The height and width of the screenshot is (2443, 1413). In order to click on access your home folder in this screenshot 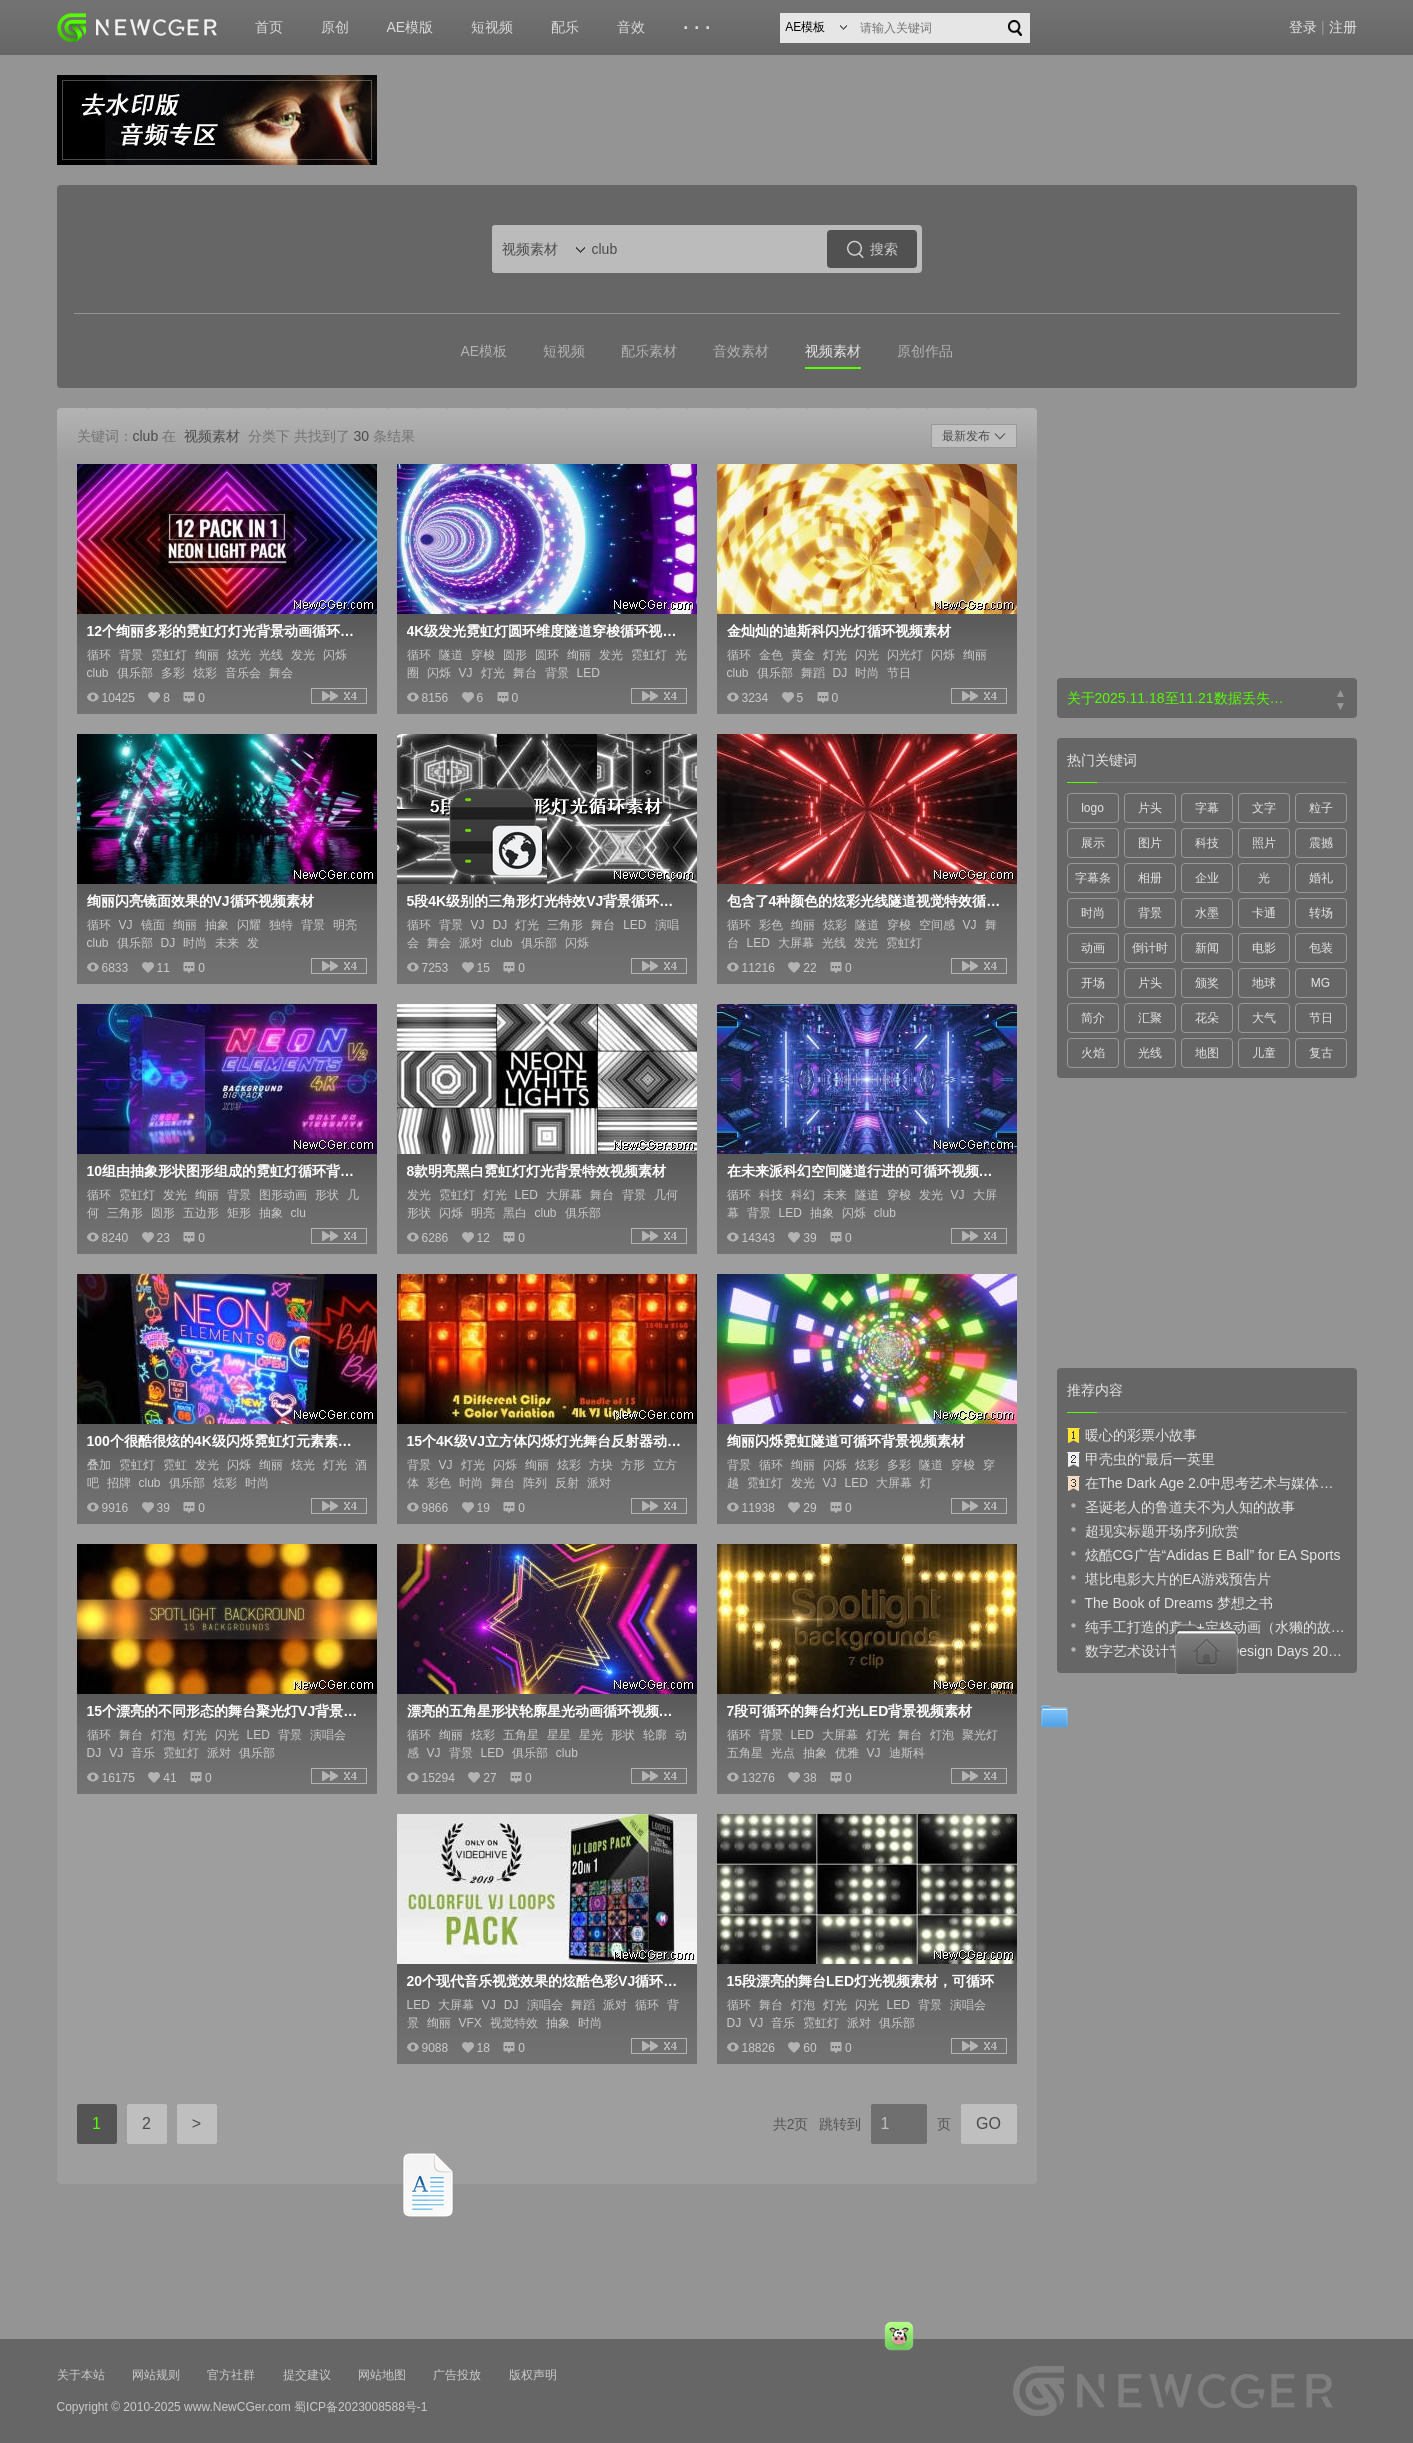, I will do `click(1206, 1649)`.